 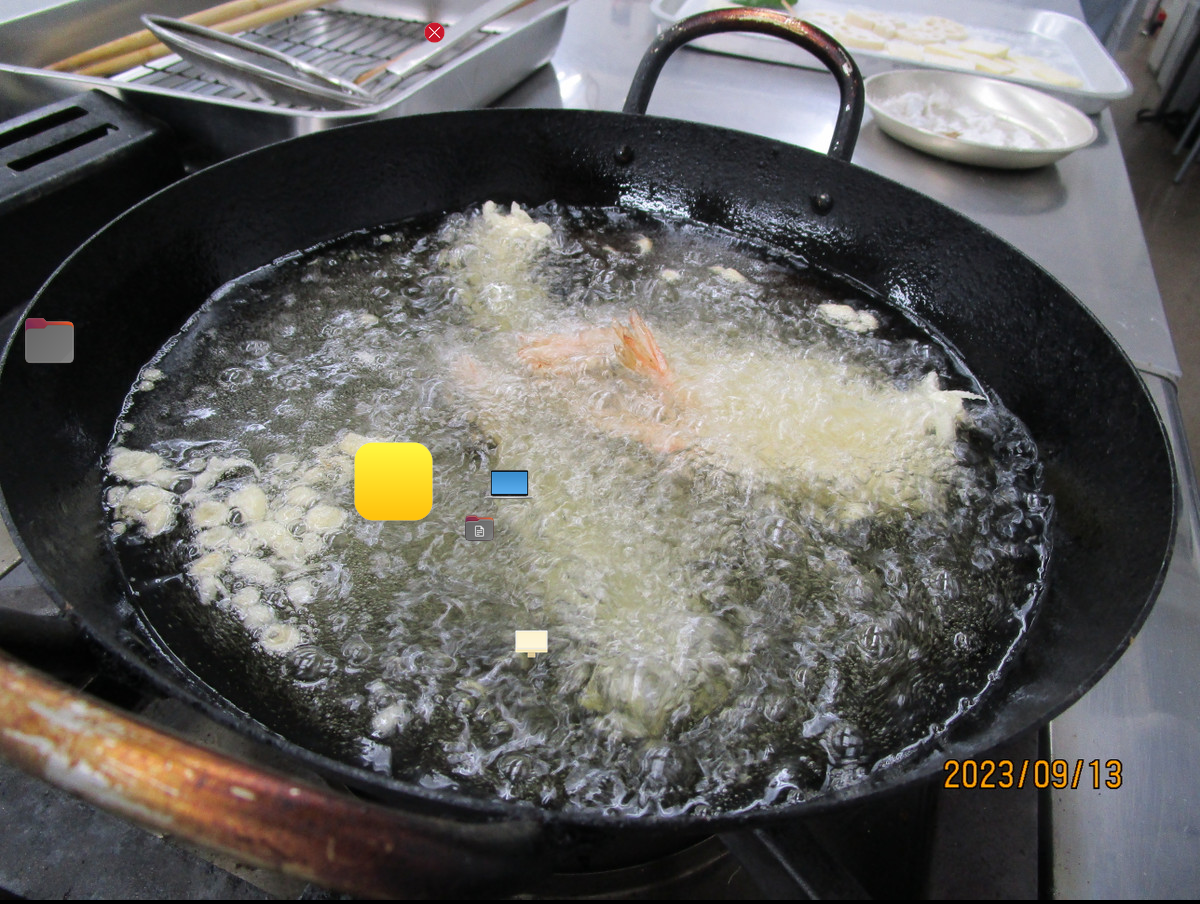 I want to click on indicates a file or item that cannot be read or accessed, so click(x=434, y=32).